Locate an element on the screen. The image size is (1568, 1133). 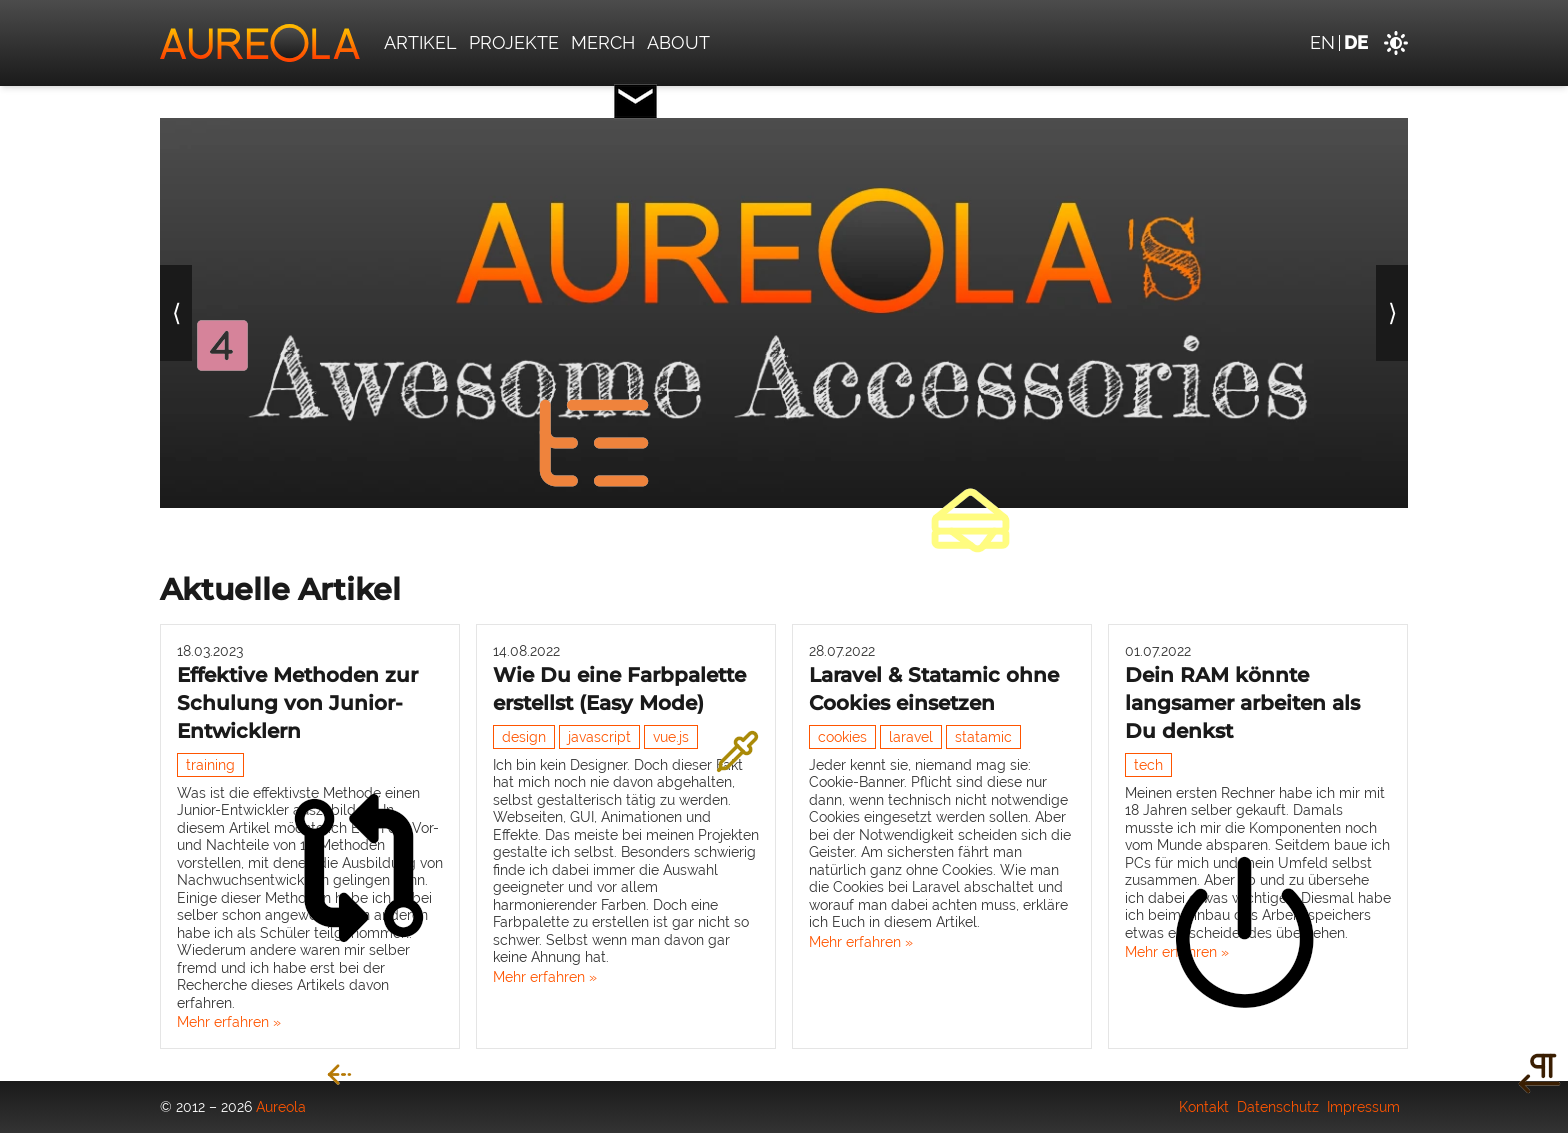
compare branches or commits in version control is located at coordinates (359, 868).